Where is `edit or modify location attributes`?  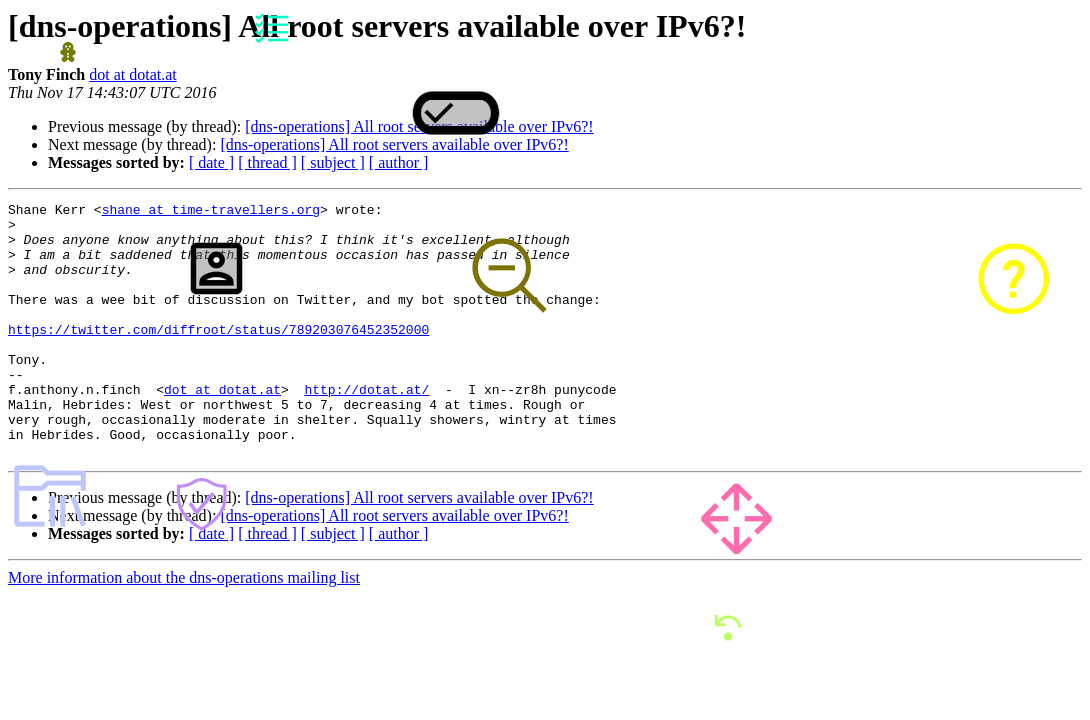 edit or modify location attributes is located at coordinates (456, 113).